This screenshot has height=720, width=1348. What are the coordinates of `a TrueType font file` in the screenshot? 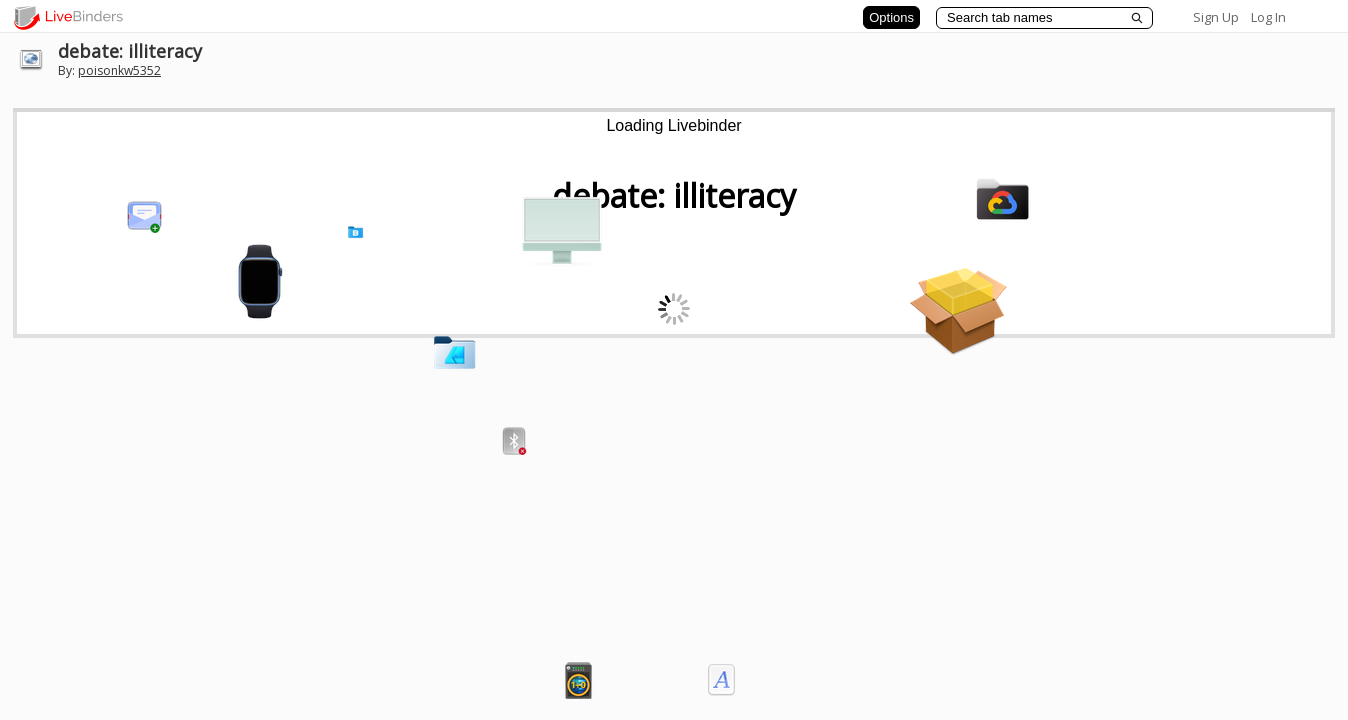 It's located at (721, 679).